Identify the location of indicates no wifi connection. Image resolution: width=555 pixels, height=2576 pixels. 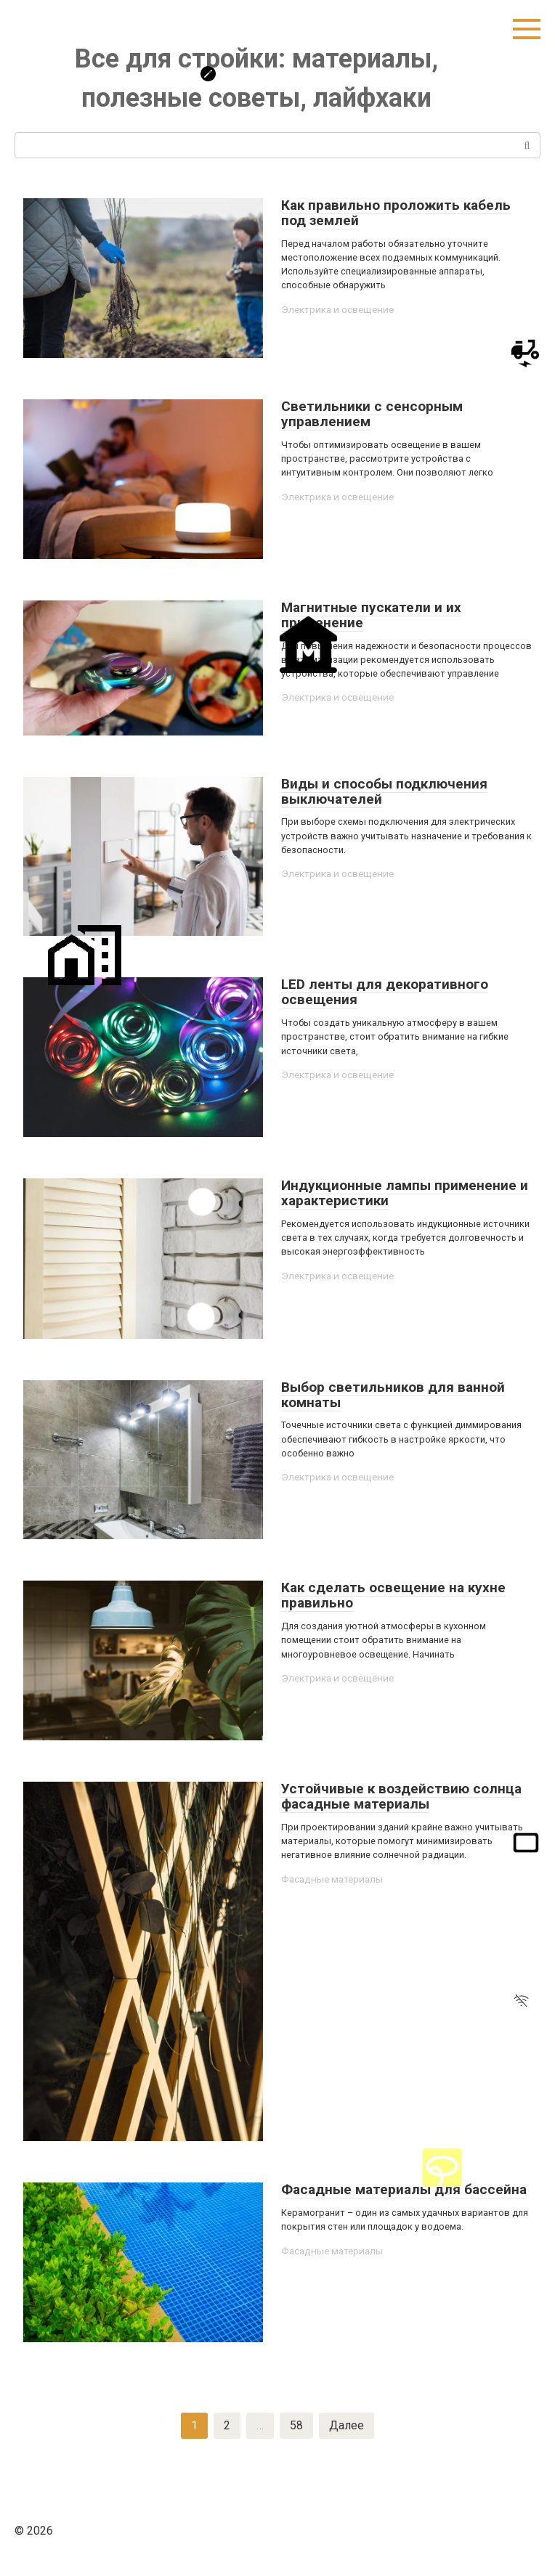
(521, 2000).